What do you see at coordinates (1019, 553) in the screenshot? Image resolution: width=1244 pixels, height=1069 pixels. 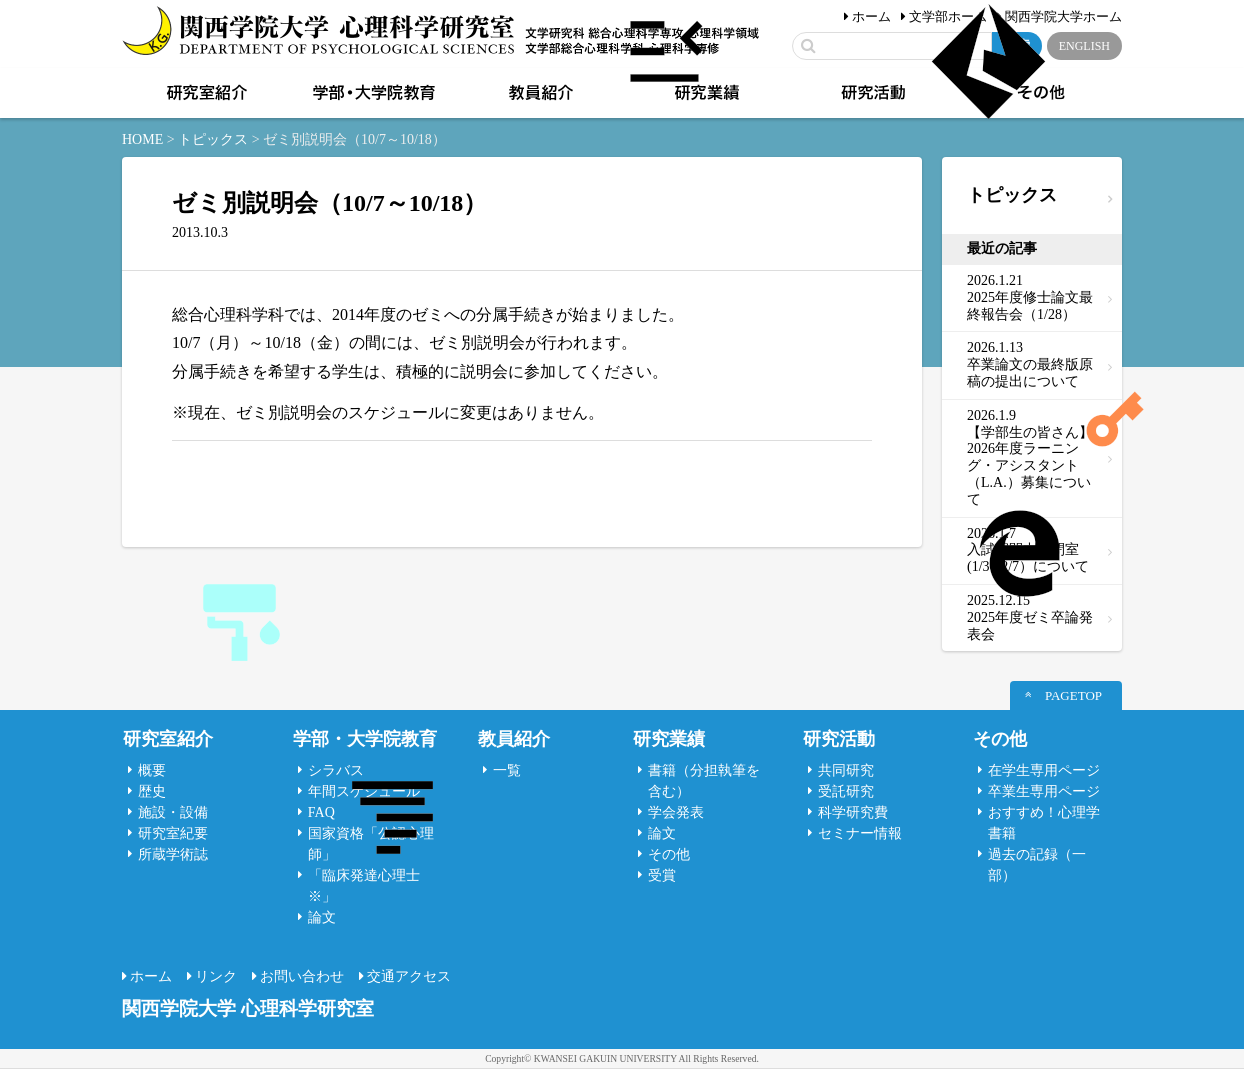 I see `open microsoft edge legacy browser` at bounding box center [1019, 553].